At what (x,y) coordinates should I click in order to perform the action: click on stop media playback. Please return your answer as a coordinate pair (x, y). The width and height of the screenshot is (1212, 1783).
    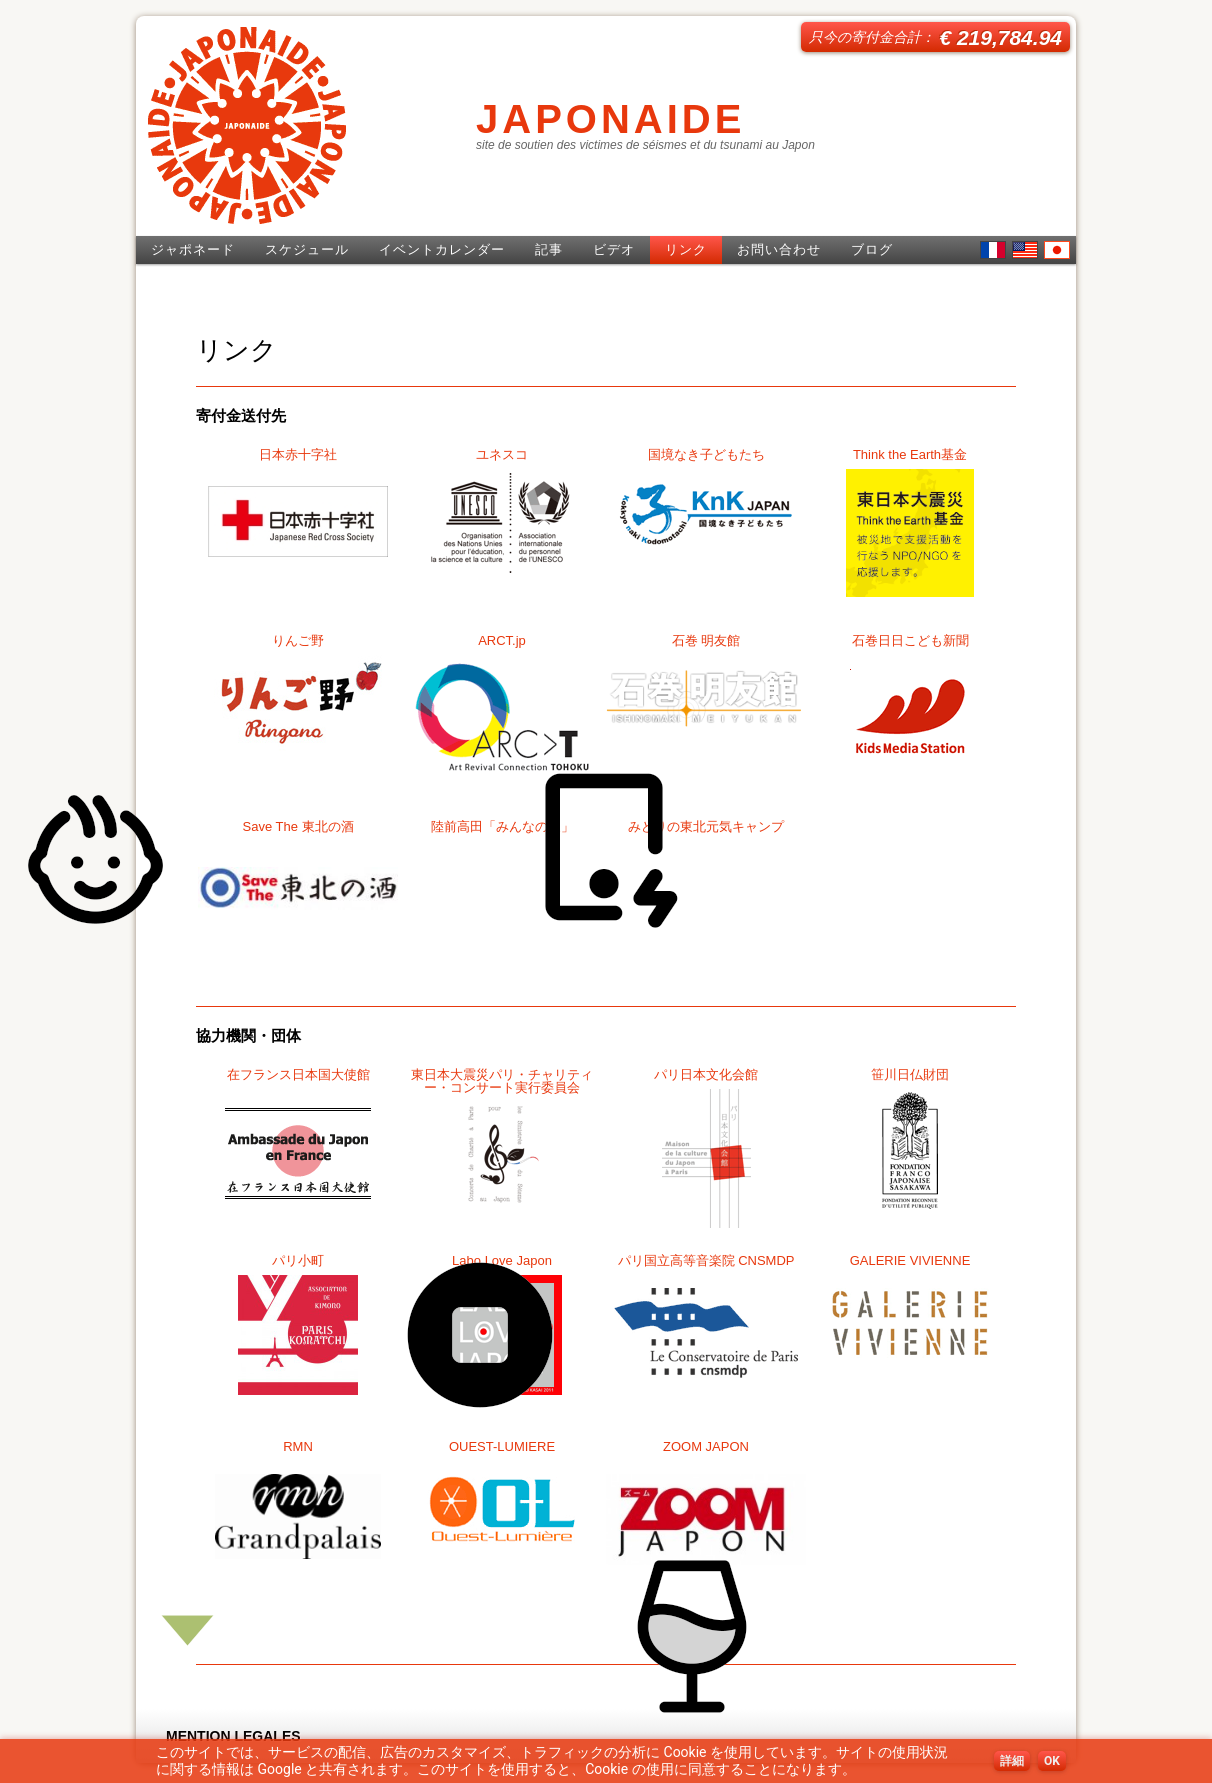
    Looking at the image, I should click on (480, 1335).